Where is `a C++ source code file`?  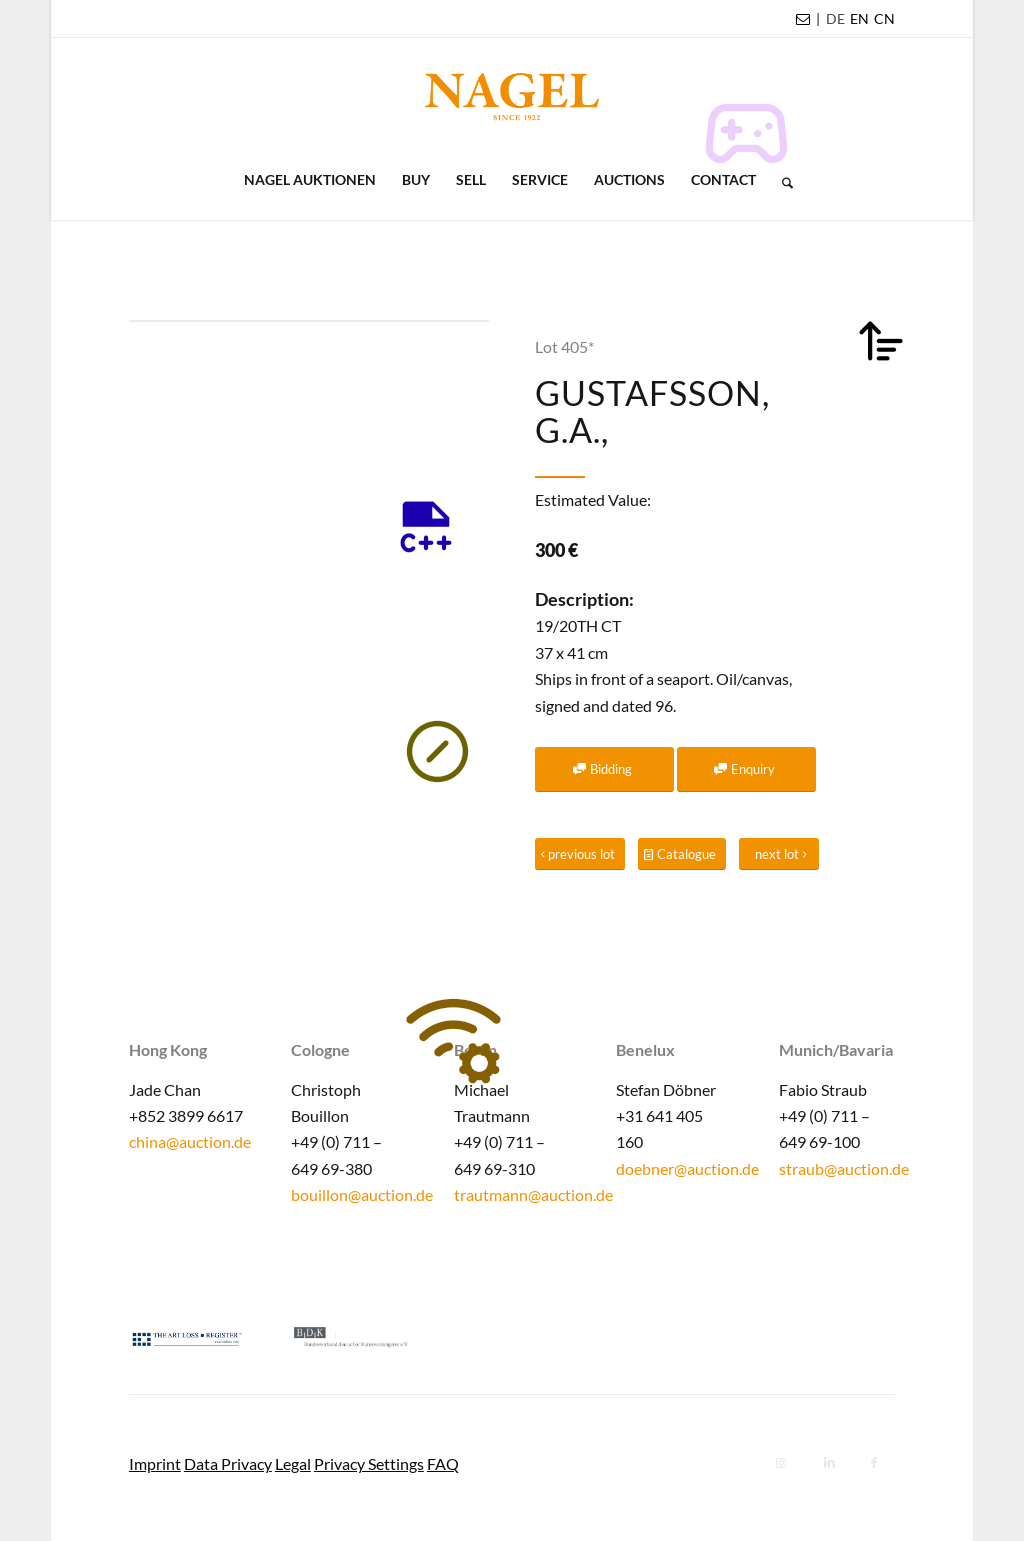
a C++ source code file is located at coordinates (426, 529).